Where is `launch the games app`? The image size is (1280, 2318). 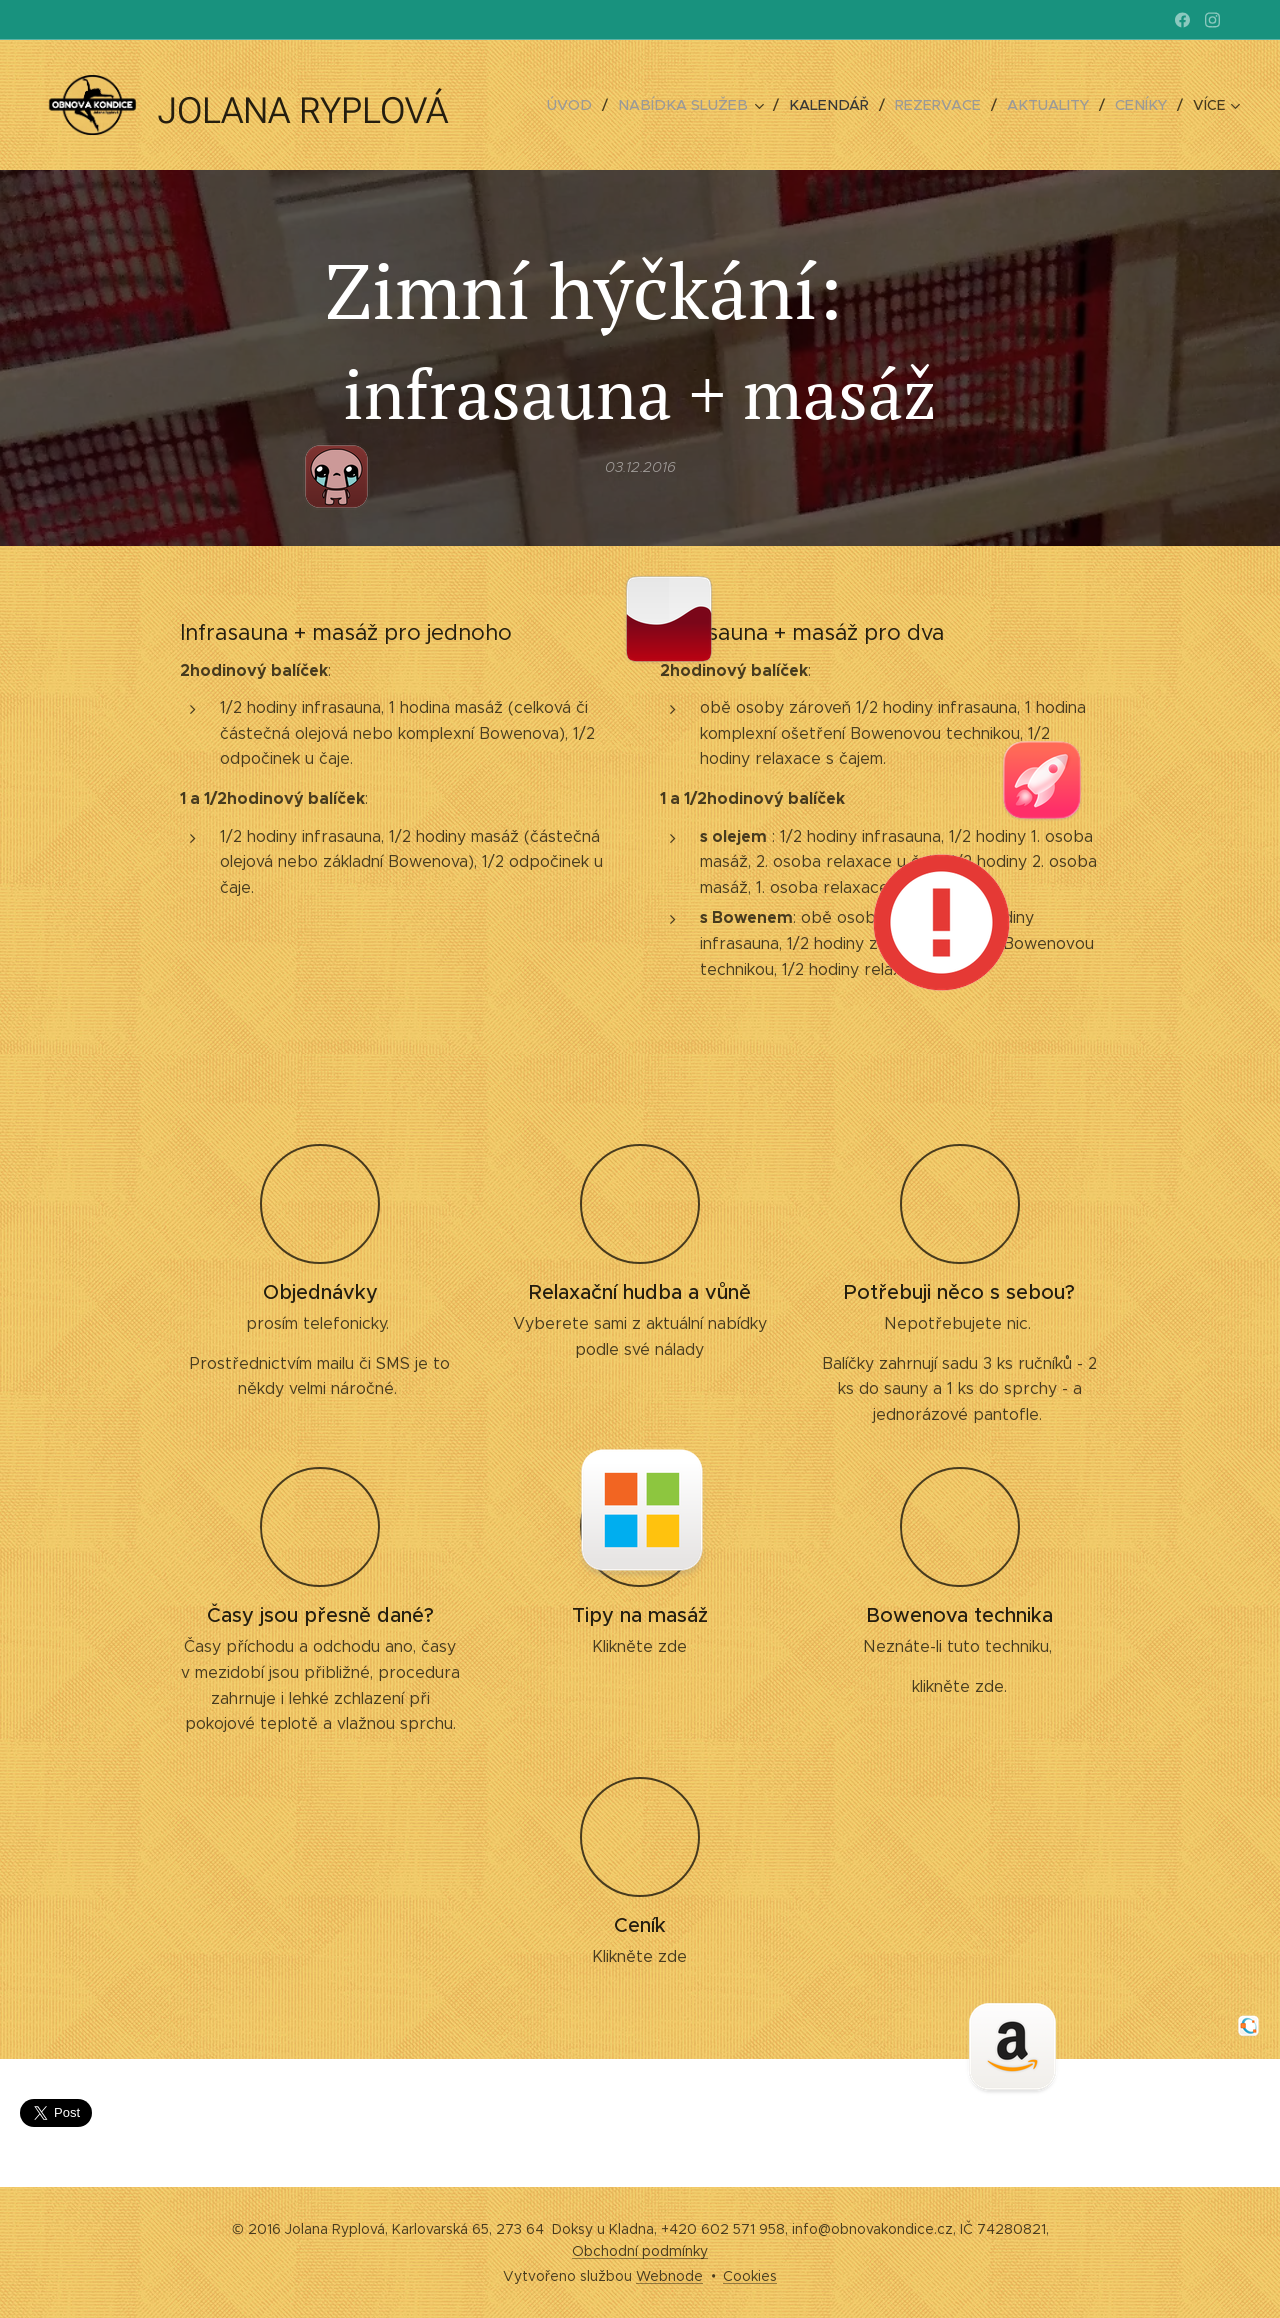 launch the games app is located at coordinates (1042, 780).